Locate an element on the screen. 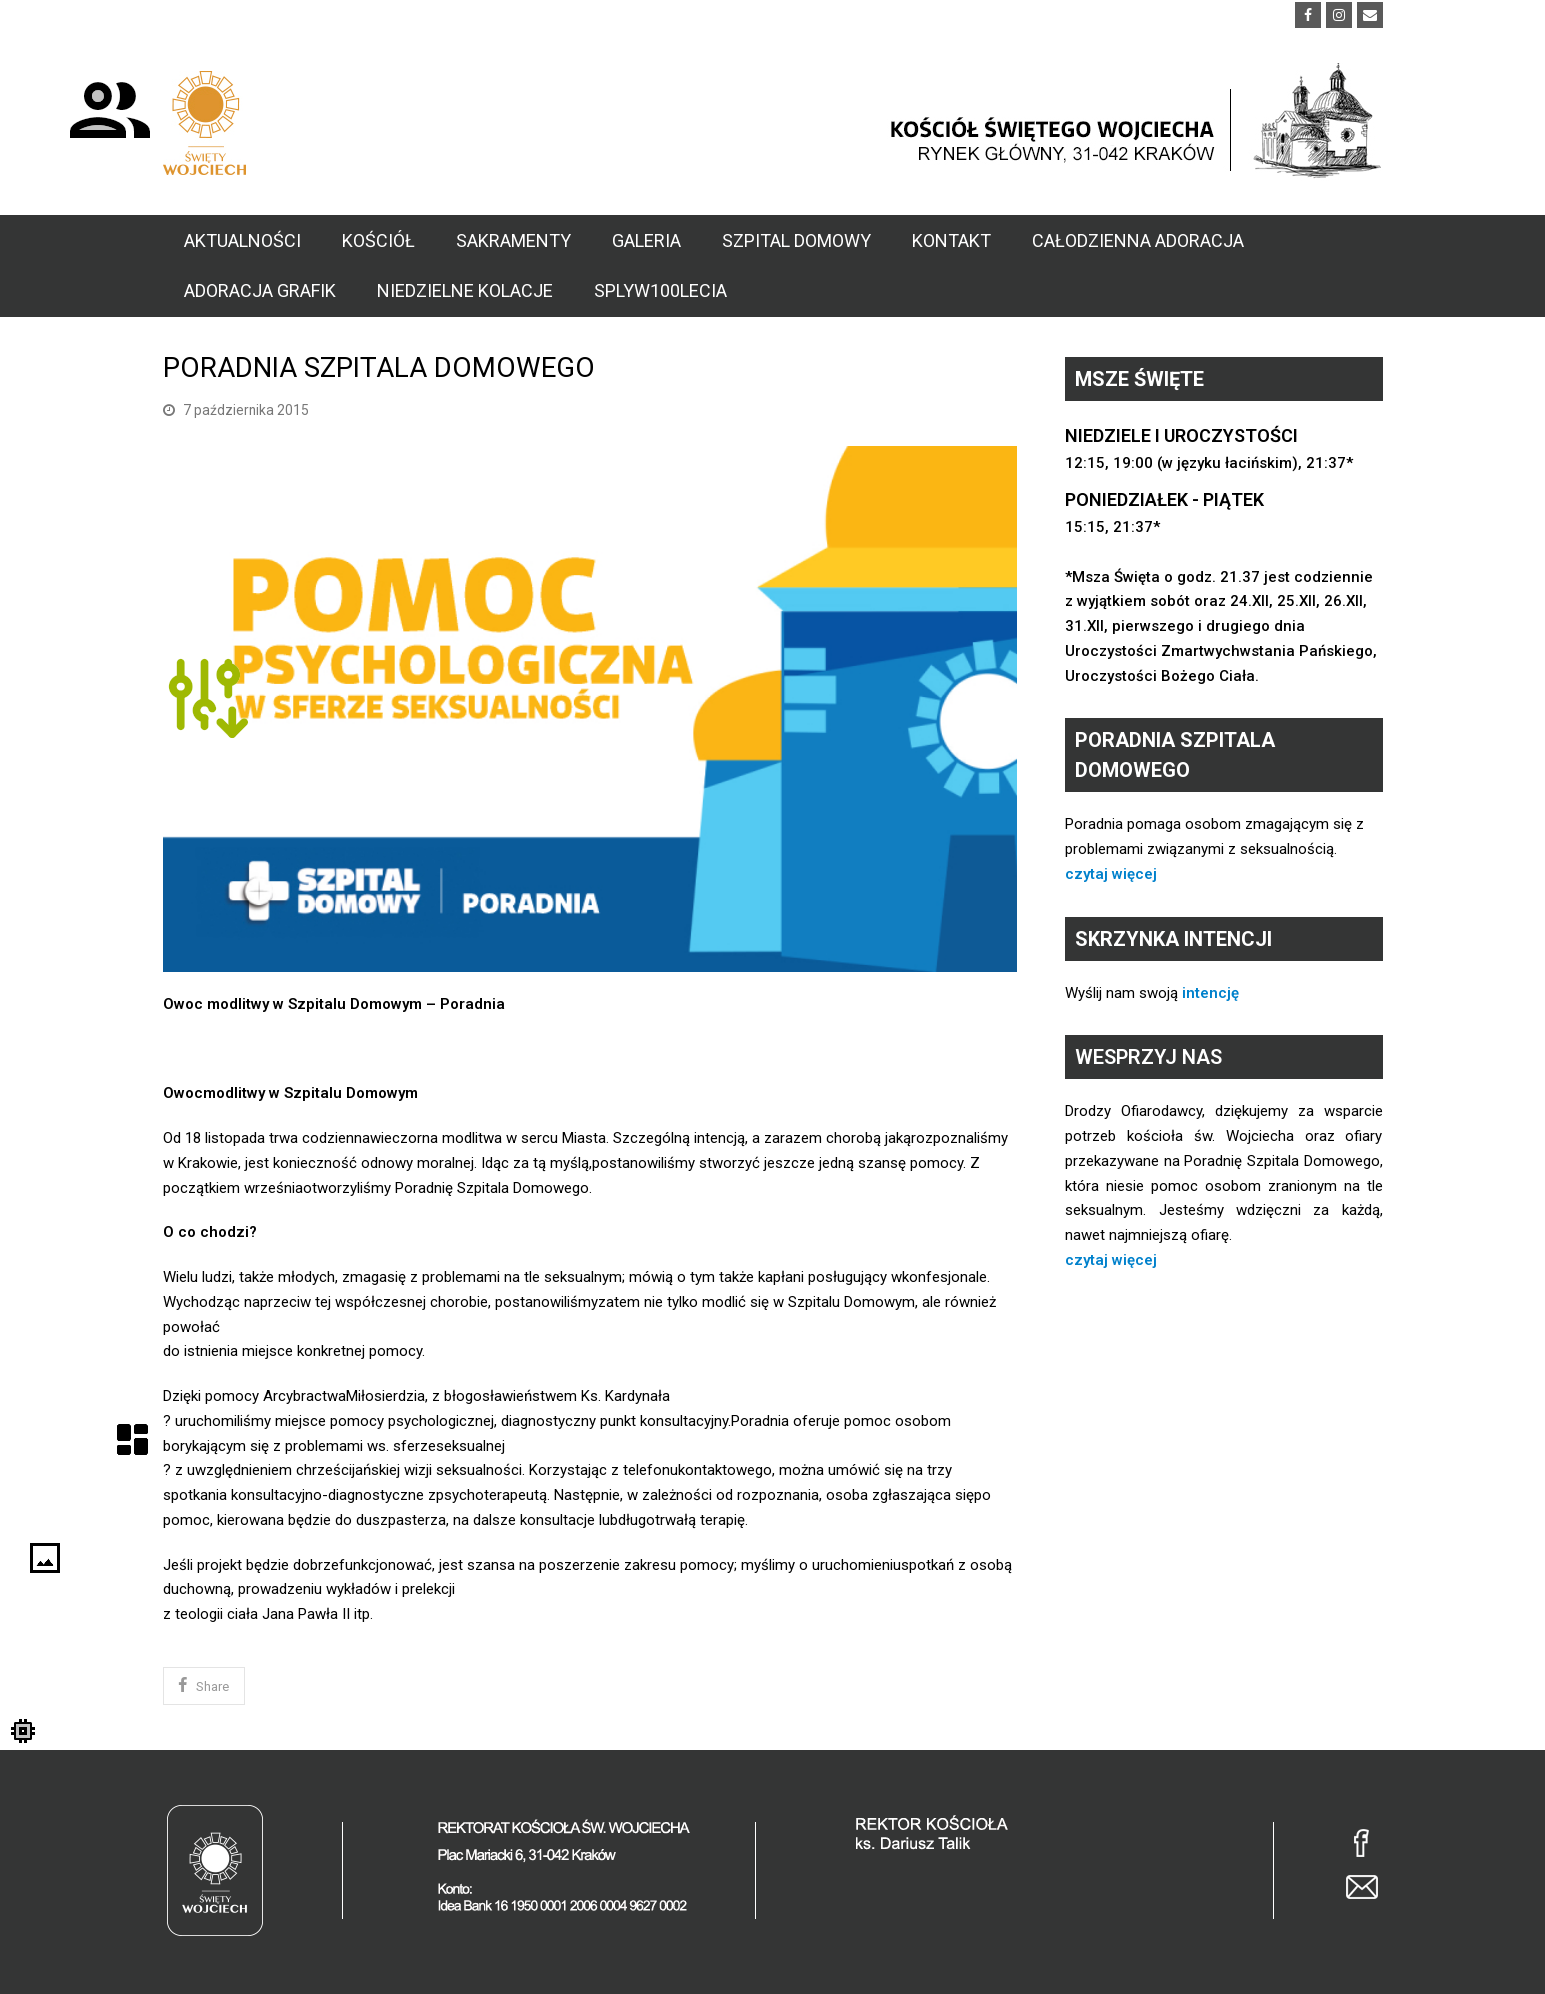 The height and width of the screenshot is (1994, 1545). view contacts or people list is located at coordinates (110, 110).